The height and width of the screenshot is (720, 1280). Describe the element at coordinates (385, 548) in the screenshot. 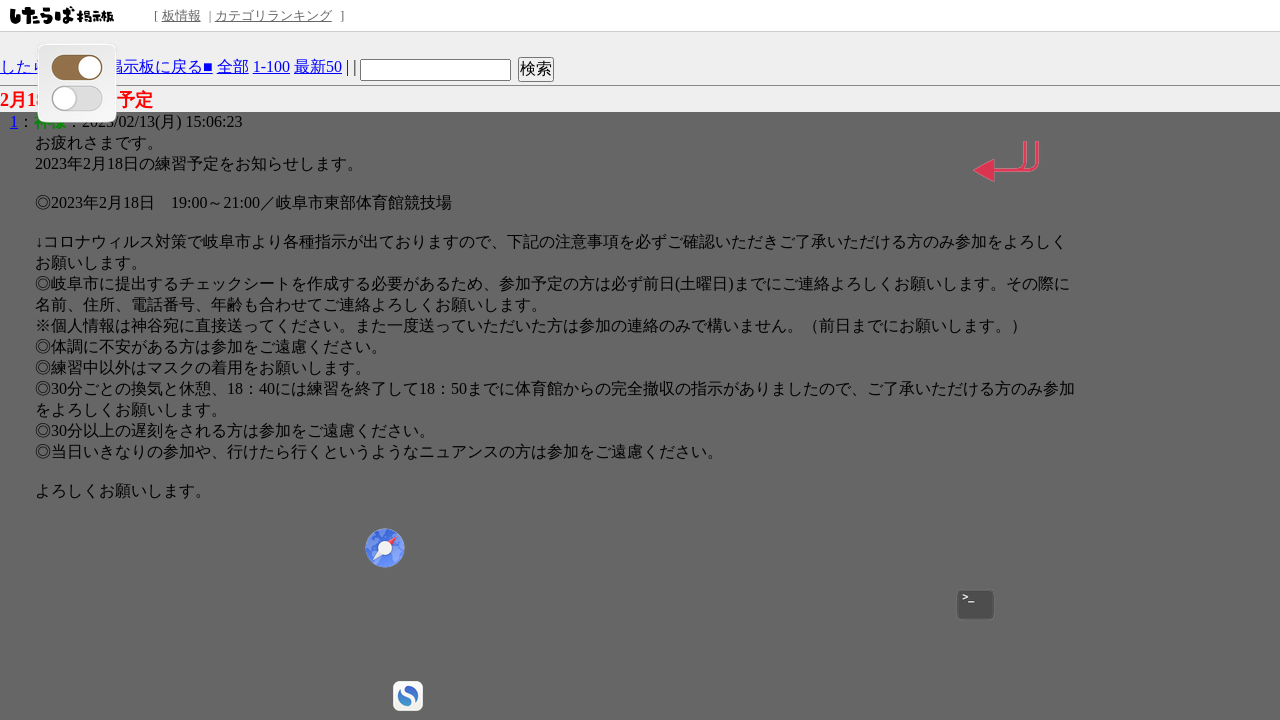

I see `launch the web browser app` at that location.